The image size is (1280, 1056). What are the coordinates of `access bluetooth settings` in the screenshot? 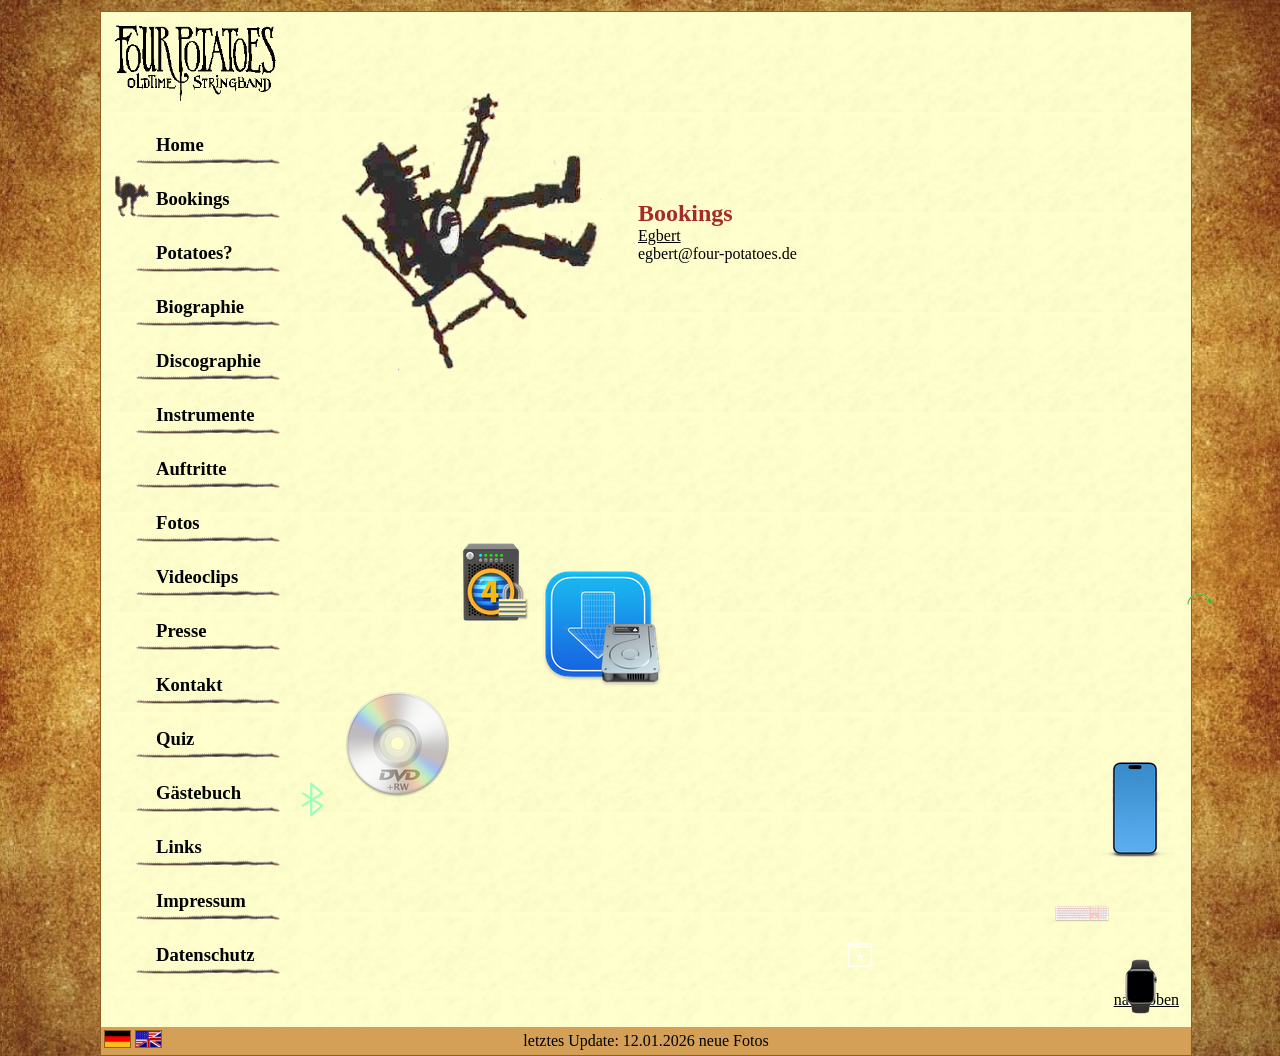 It's located at (312, 799).